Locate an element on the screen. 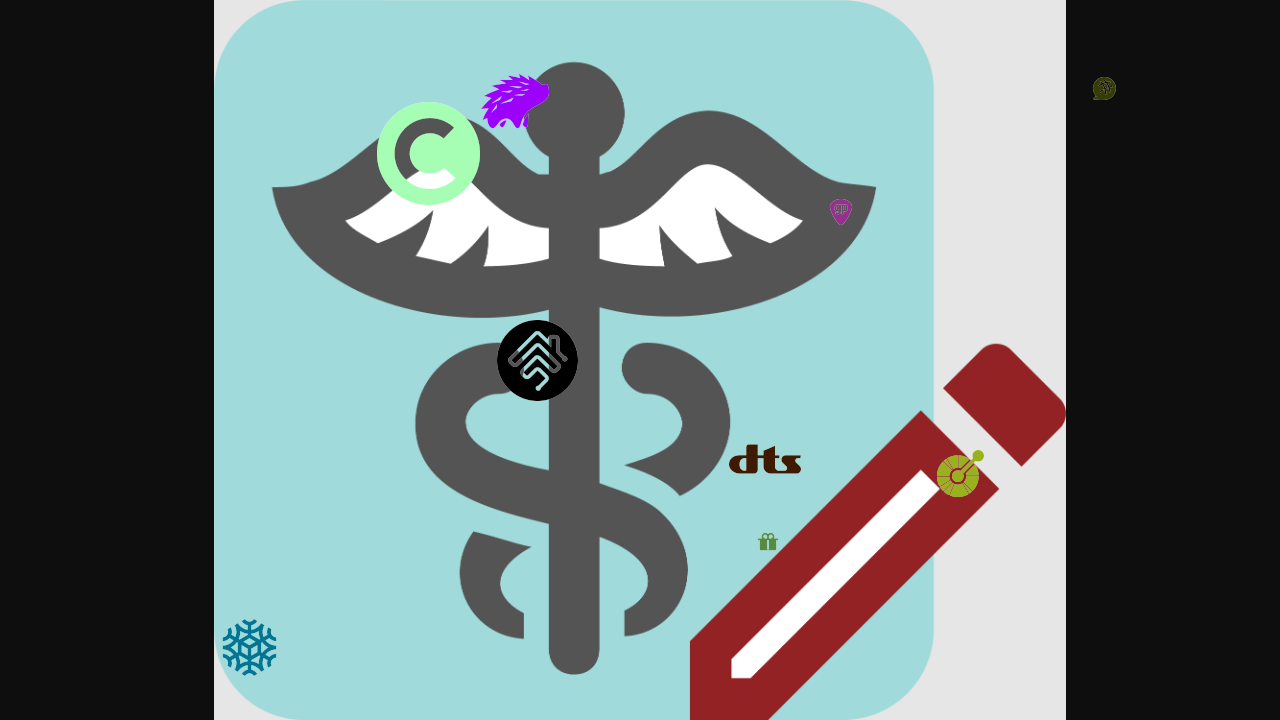 This screenshot has height=720, width=1280. view or redeem a gift is located at coordinates (768, 542).